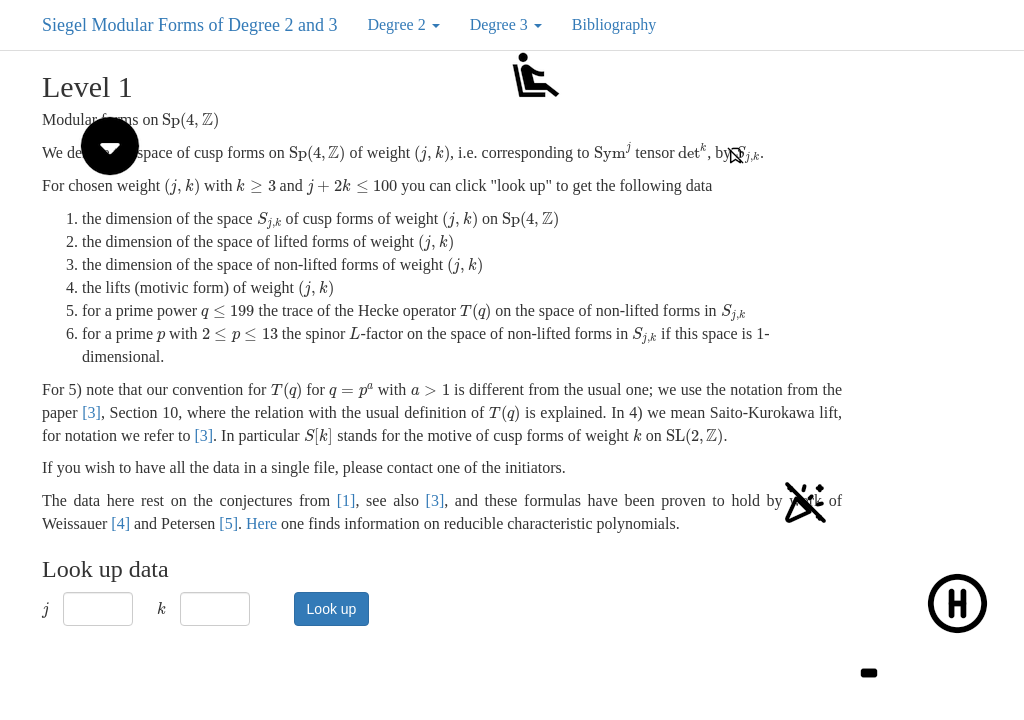  I want to click on expand dropdown menu, so click(110, 146).